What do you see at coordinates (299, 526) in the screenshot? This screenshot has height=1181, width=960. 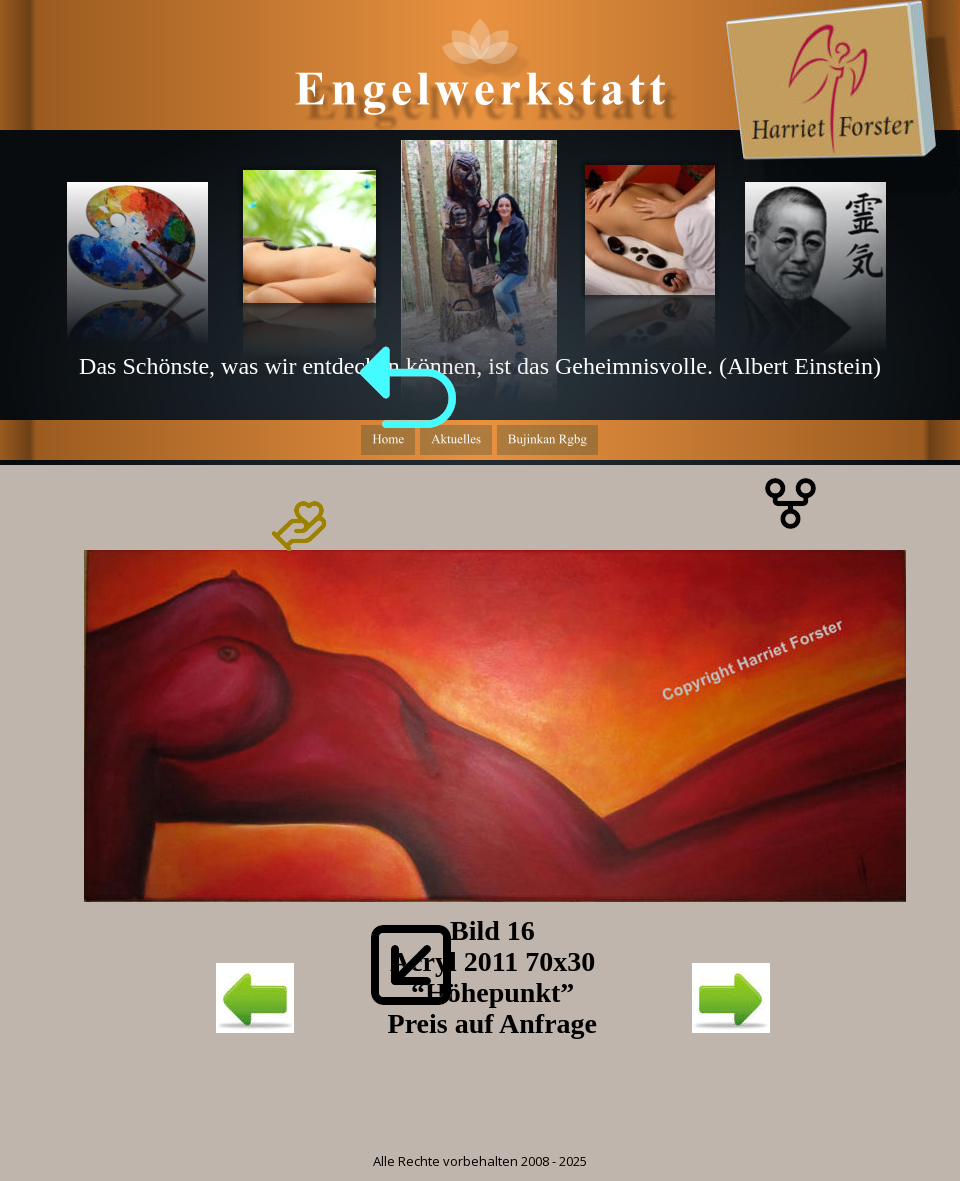 I see `donate or give support` at bounding box center [299, 526].